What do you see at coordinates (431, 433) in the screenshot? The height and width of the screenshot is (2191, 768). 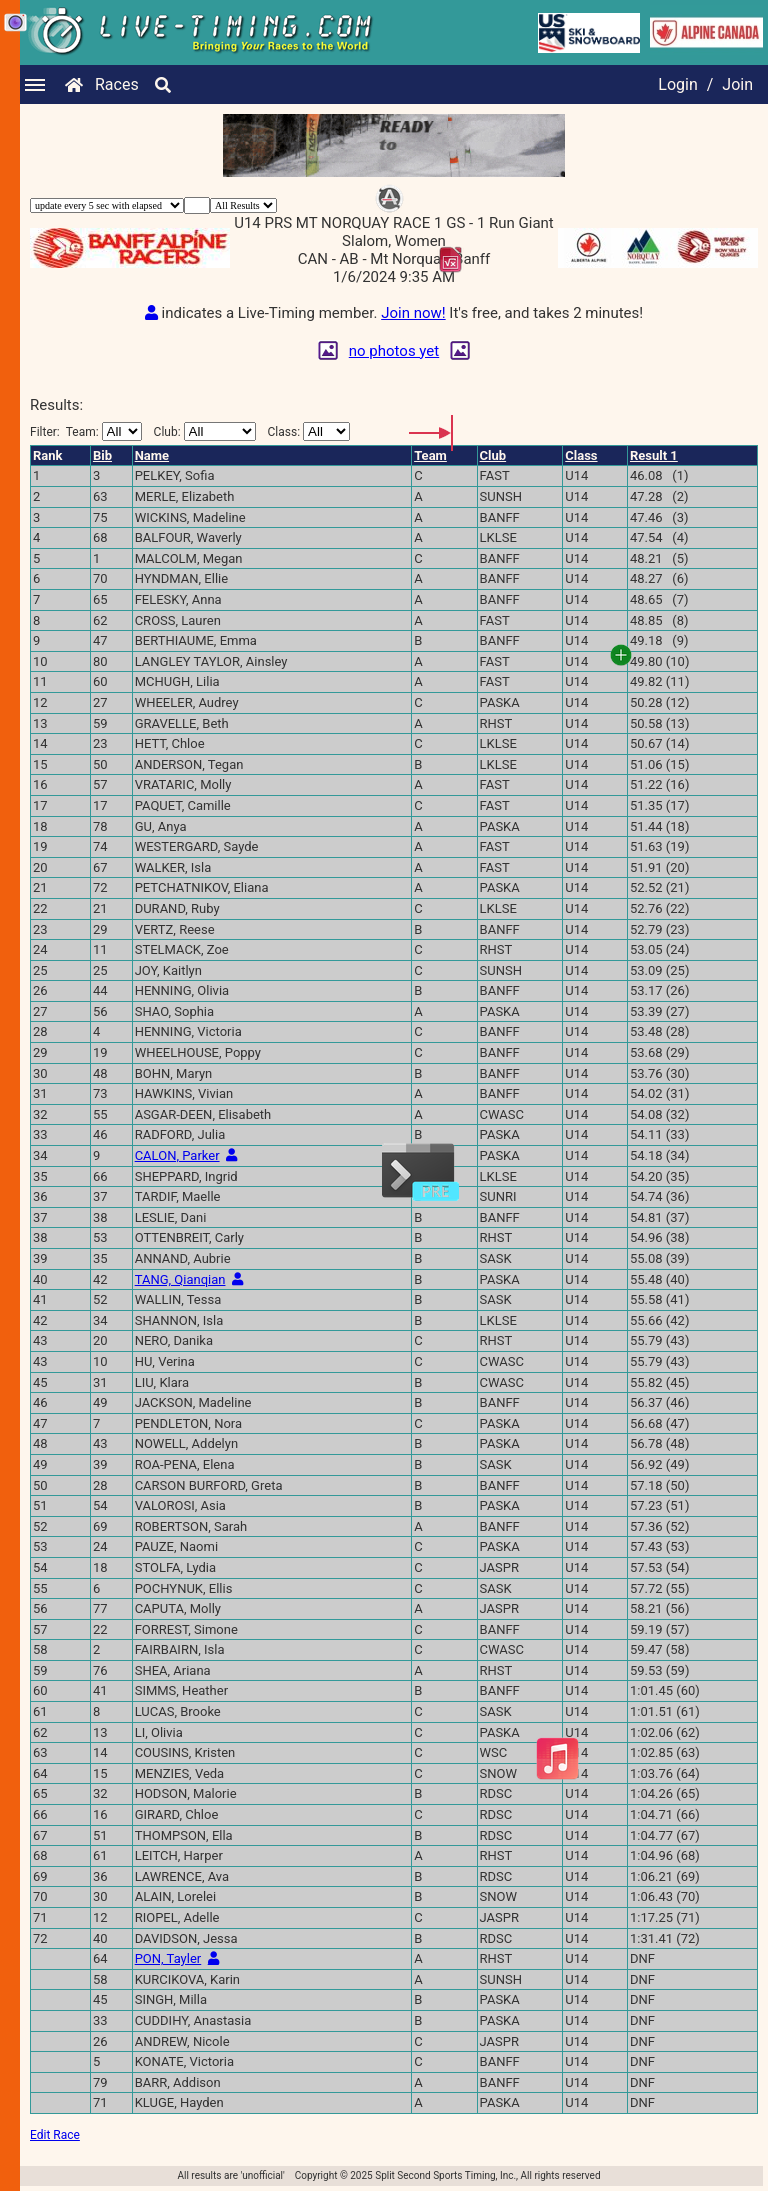 I see `go to the last item or page` at bounding box center [431, 433].